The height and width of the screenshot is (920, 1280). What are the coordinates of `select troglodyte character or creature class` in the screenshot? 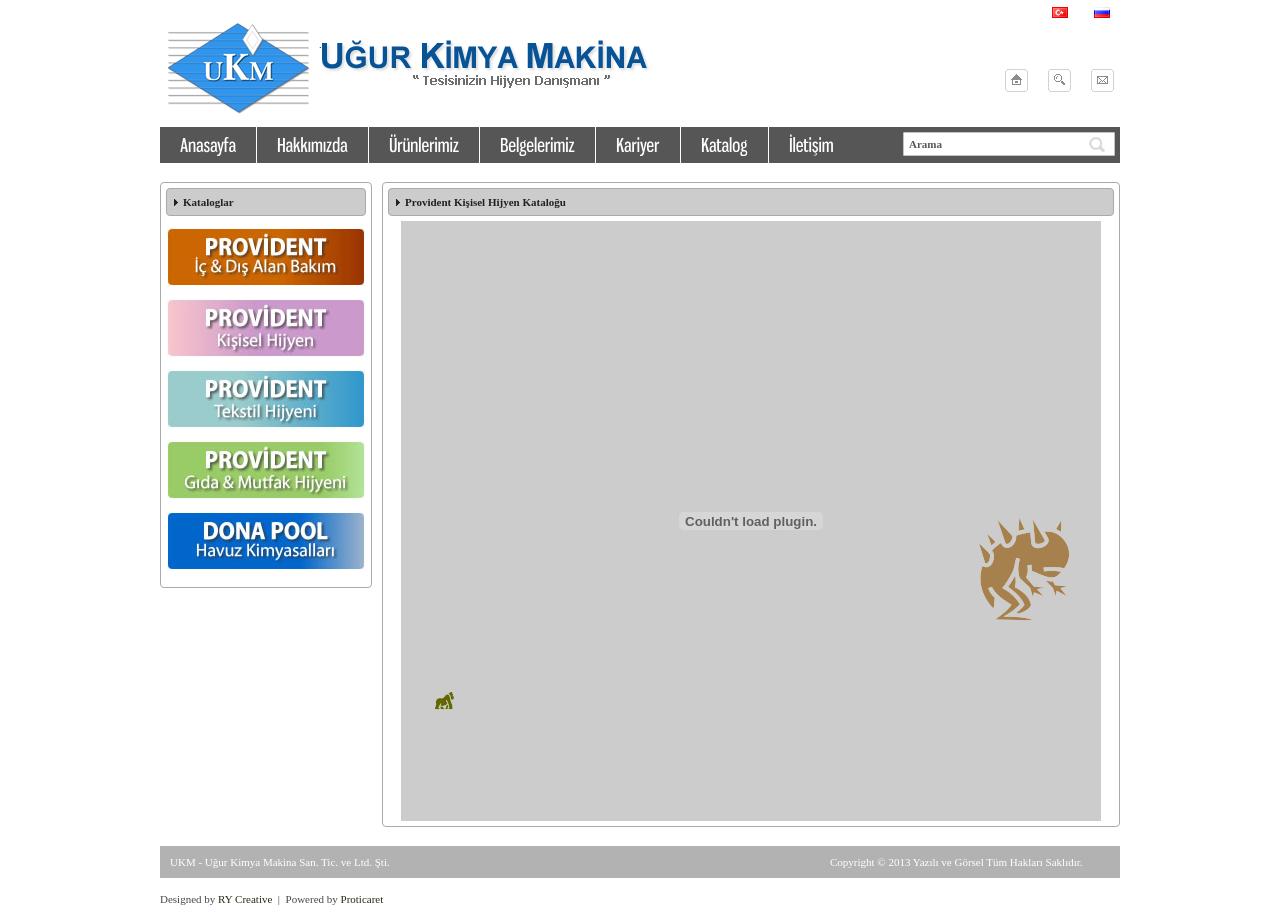 It's located at (1024, 569).